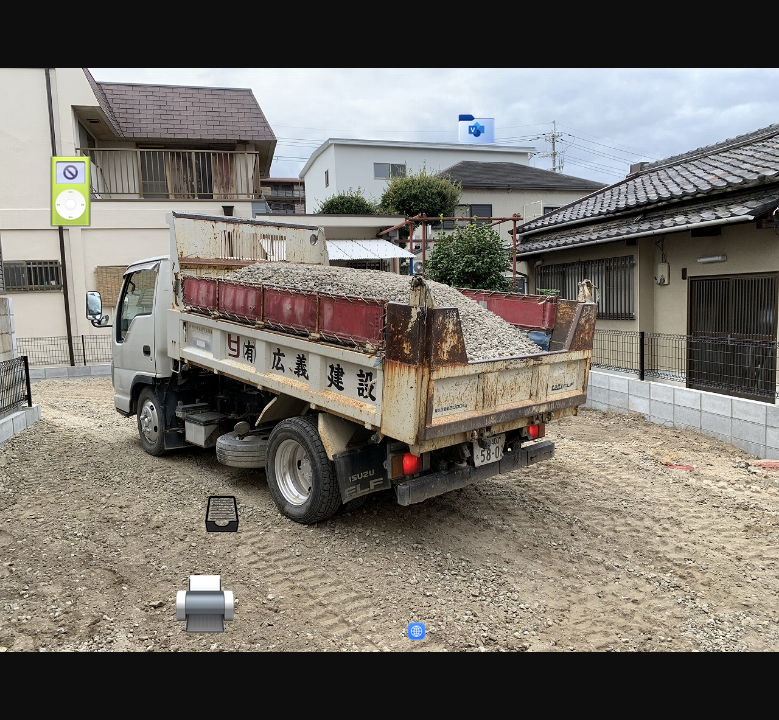 This screenshot has height=720, width=779. I want to click on open folder containing microsoft visio files, so click(476, 129).